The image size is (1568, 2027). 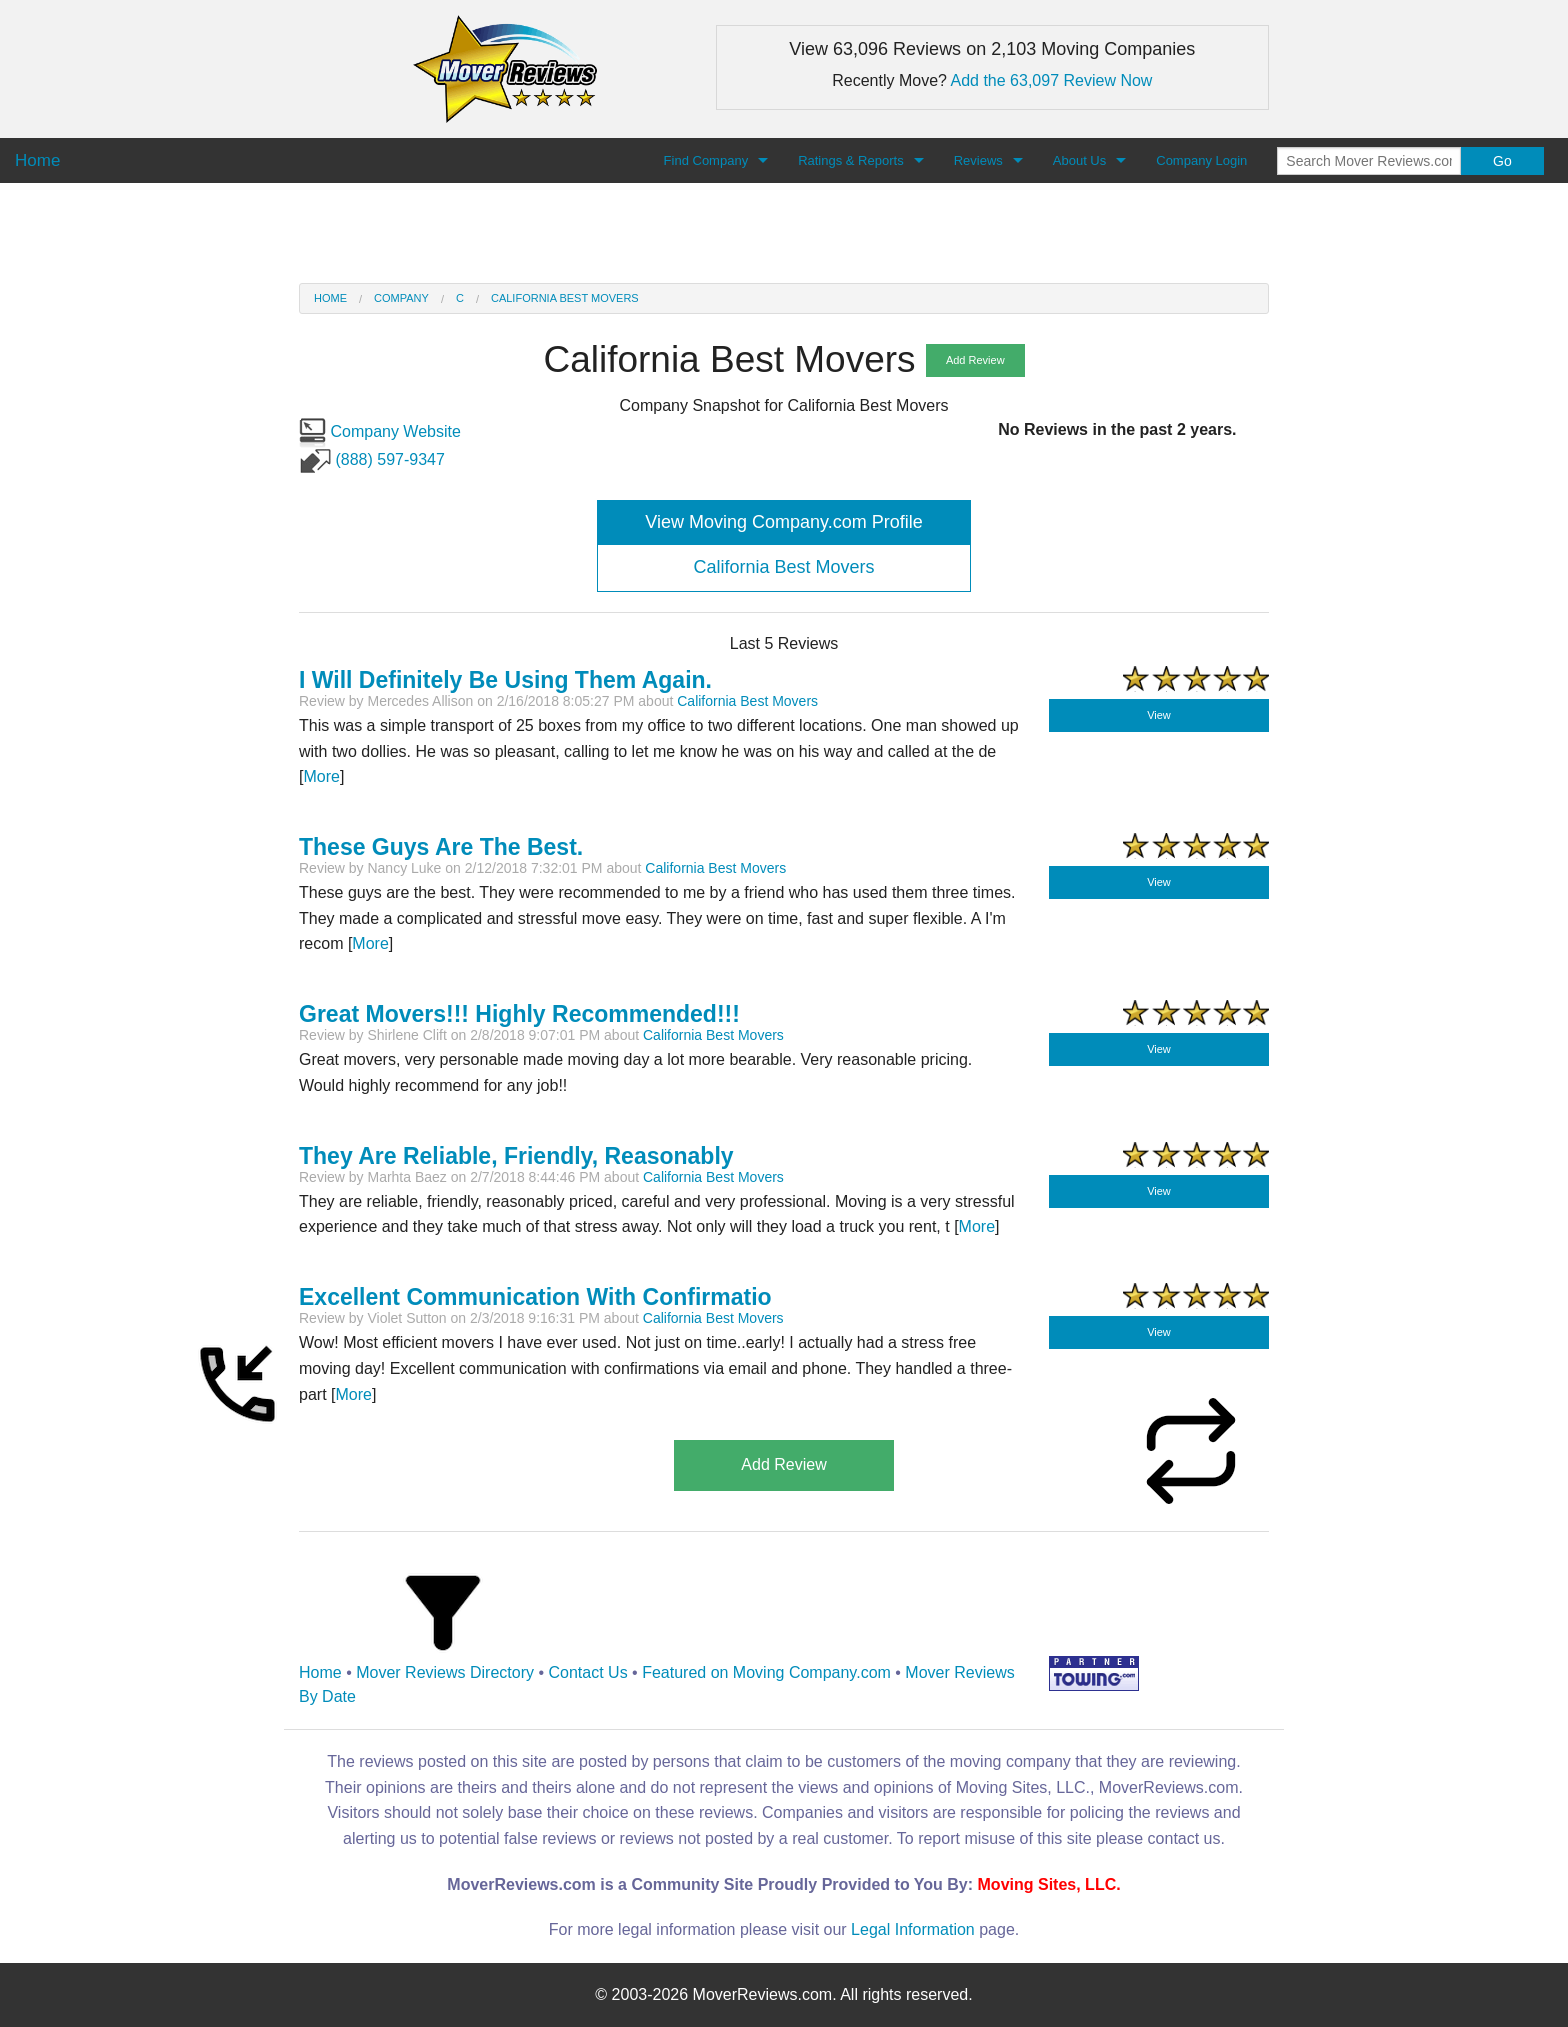 I want to click on enable repeat or loop mode, so click(x=1191, y=1451).